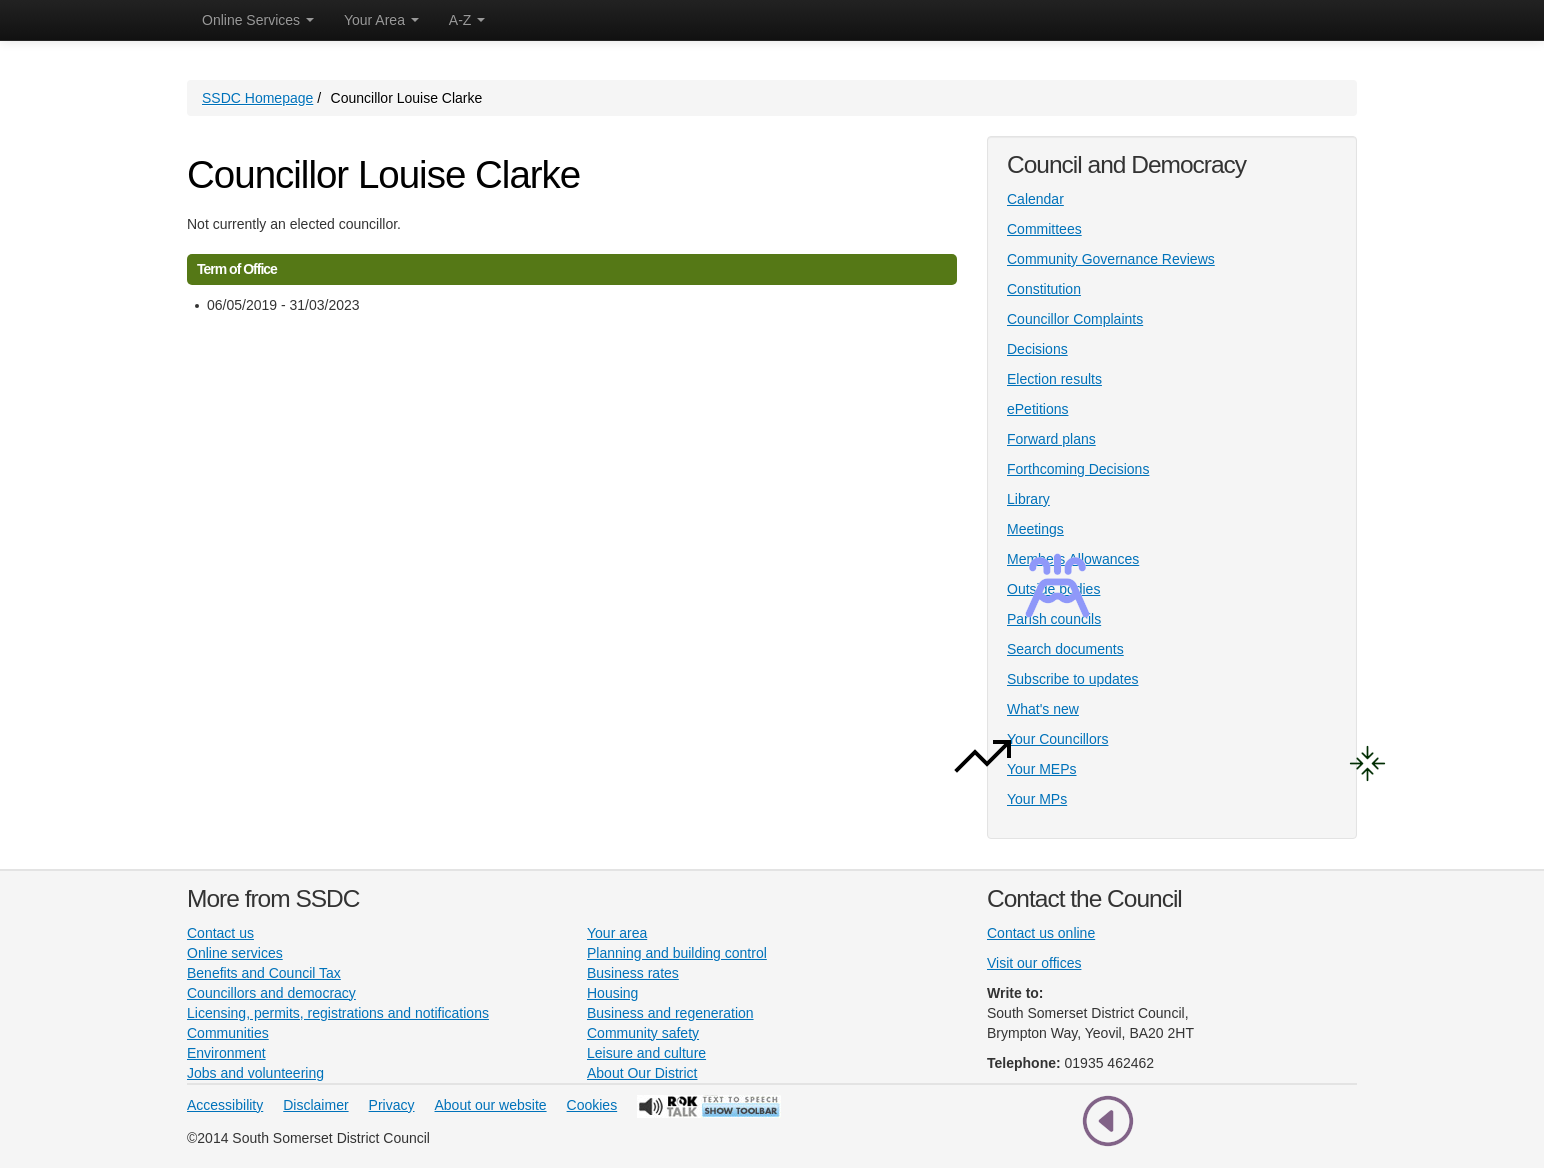 This screenshot has height=1168, width=1544. Describe the element at coordinates (983, 756) in the screenshot. I see `view trending or popular content` at that location.